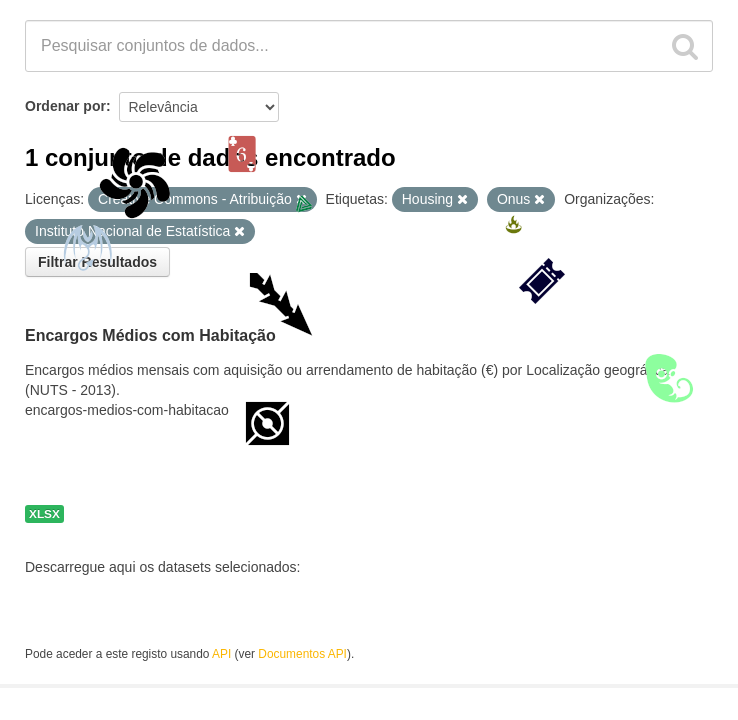 Image resolution: width=738 pixels, height=720 pixels. I want to click on represents a villain or enemy character in a game, so click(88, 247).